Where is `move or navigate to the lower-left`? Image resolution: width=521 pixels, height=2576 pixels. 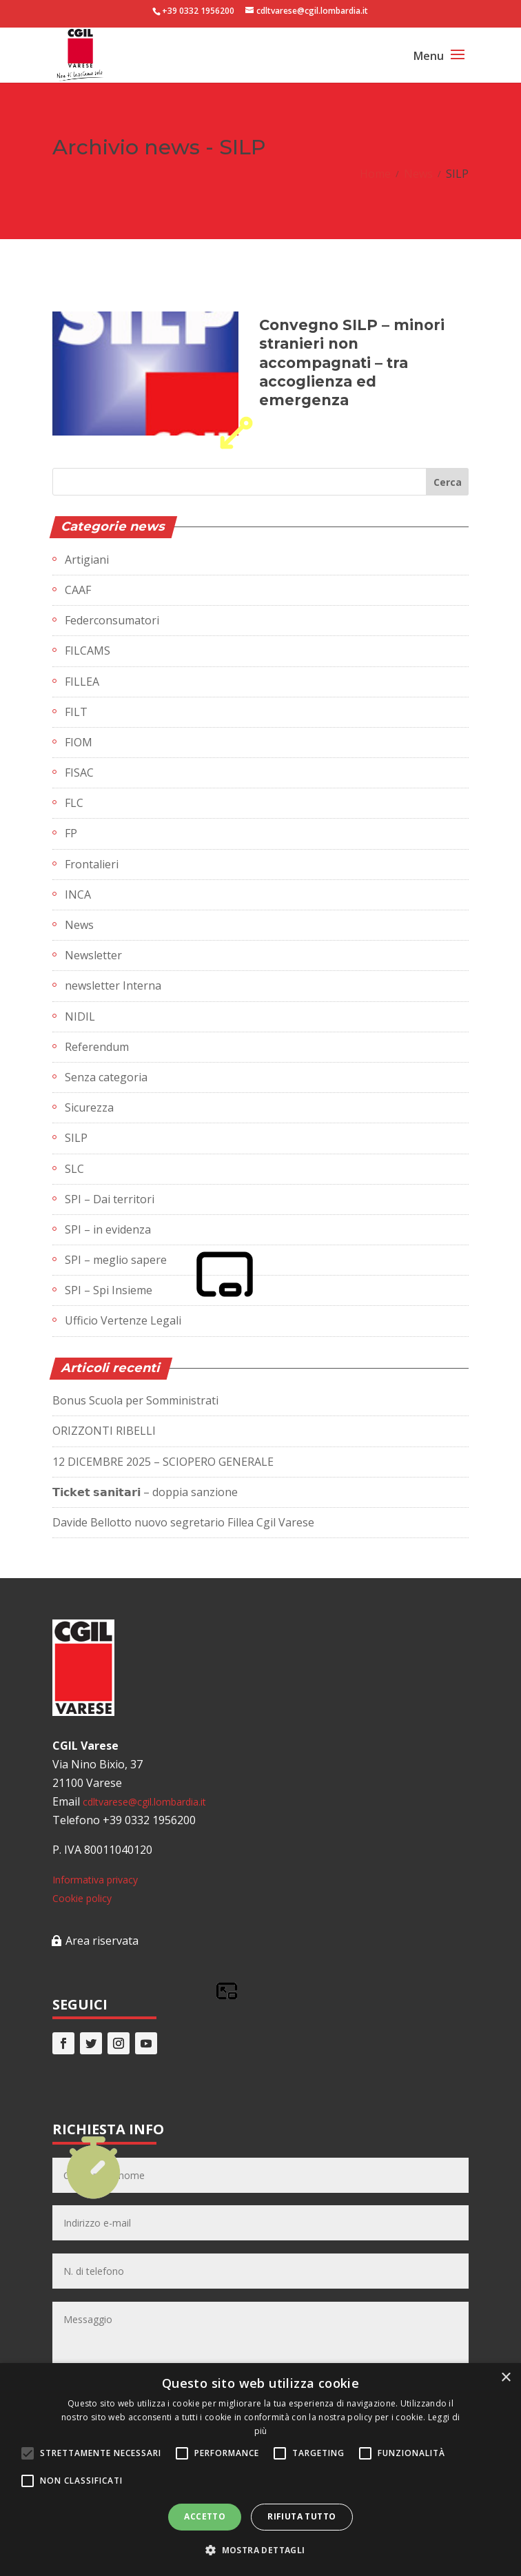 move or navigate to the lower-left is located at coordinates (235, 433).